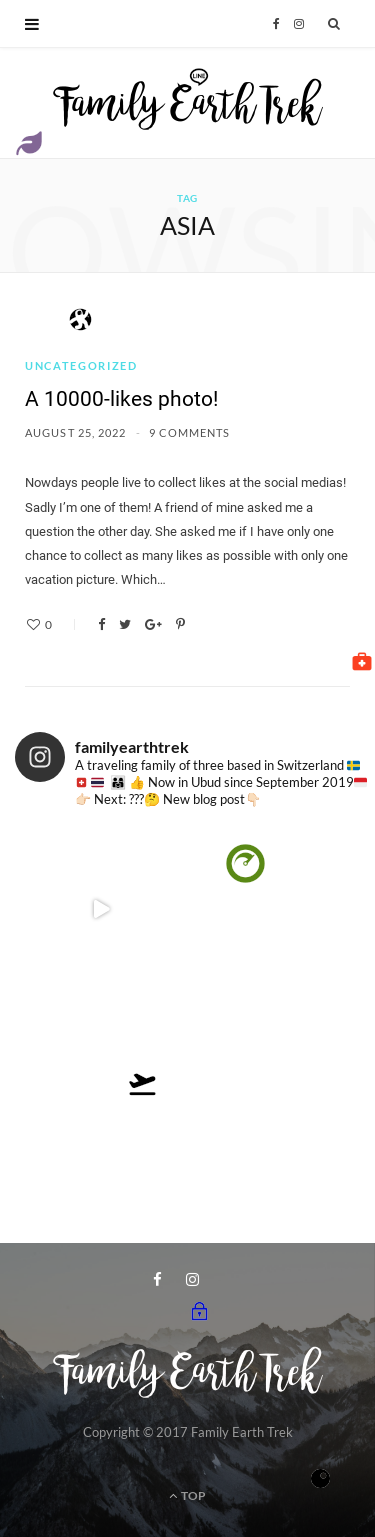  Describe the element at coordinates (199, 77) in the screenshot. I see `open the LINE messaging app` at that location.